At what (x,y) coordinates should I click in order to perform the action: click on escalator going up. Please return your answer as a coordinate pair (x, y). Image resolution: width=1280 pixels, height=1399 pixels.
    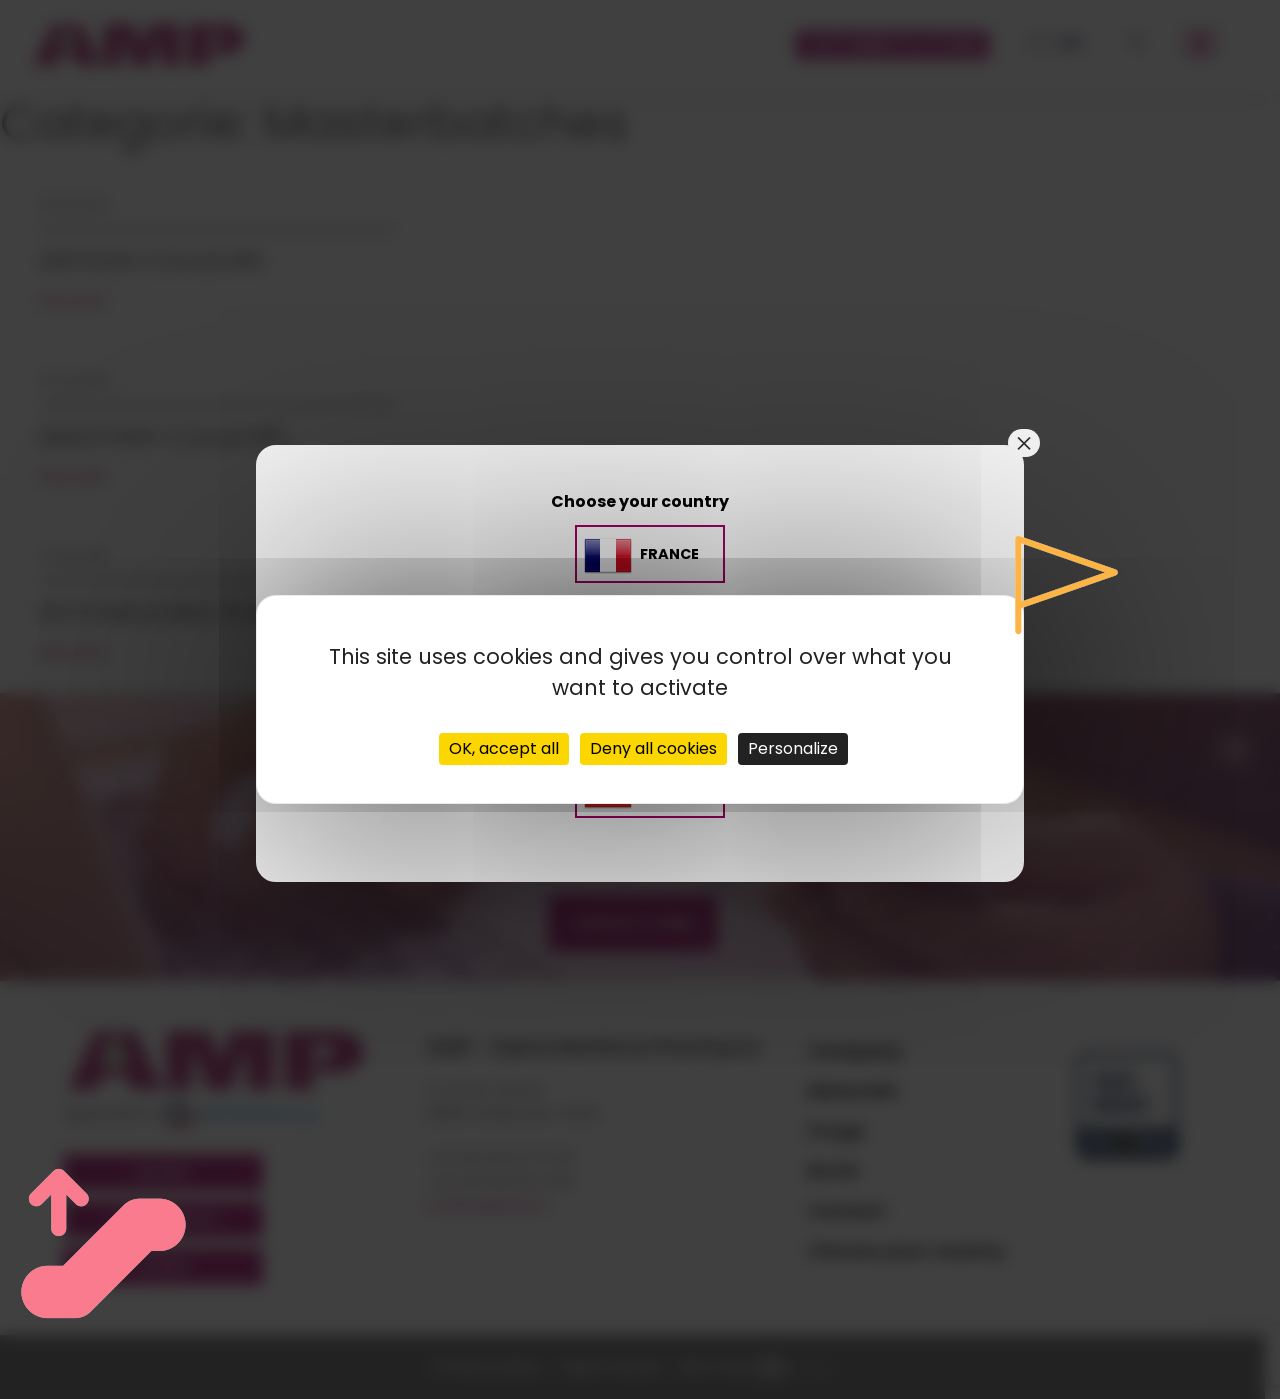
    Looking at the image, I should click on (103, 1243).